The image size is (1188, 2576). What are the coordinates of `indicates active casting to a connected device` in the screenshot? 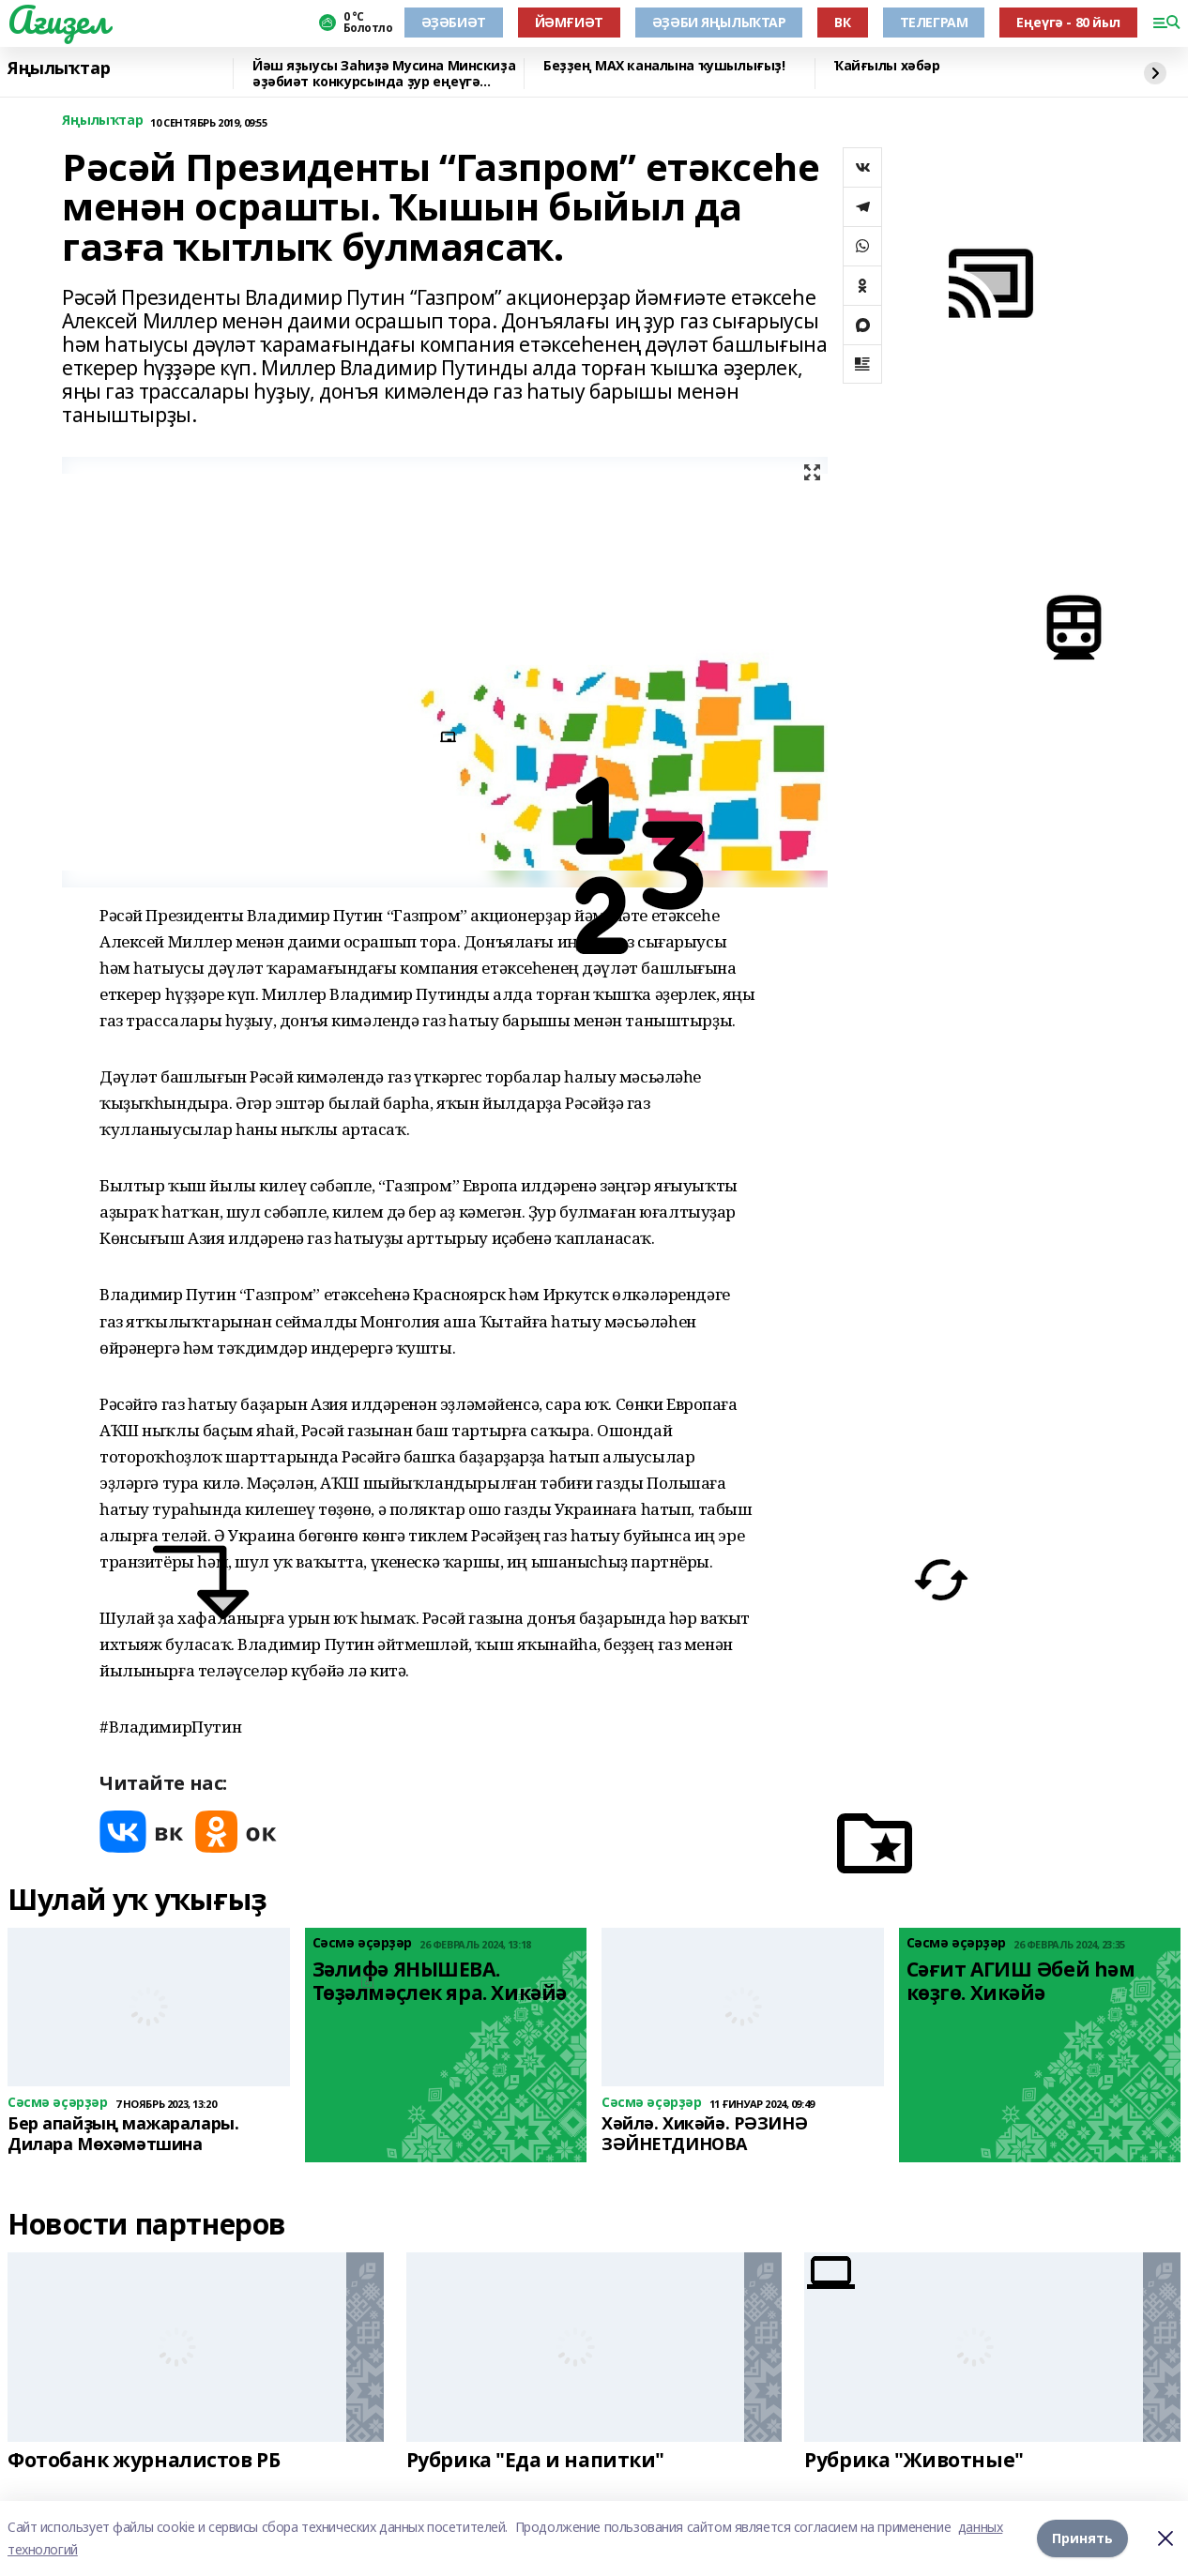 It's located at (991, 283).